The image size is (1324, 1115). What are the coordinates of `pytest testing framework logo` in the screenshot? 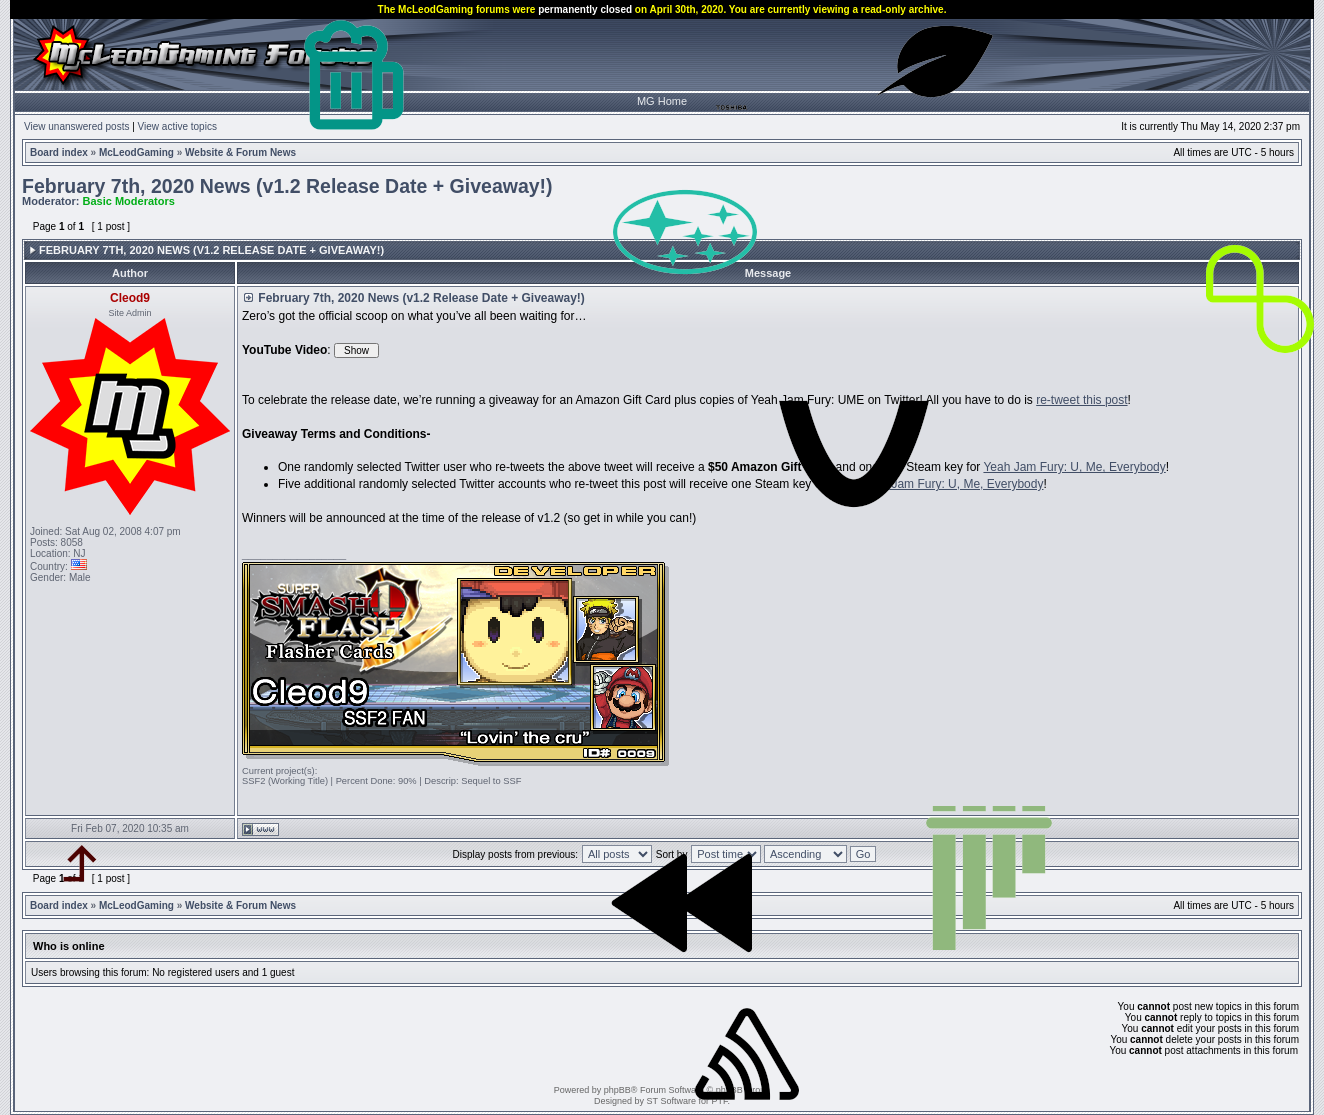 It's located at (989, 878).